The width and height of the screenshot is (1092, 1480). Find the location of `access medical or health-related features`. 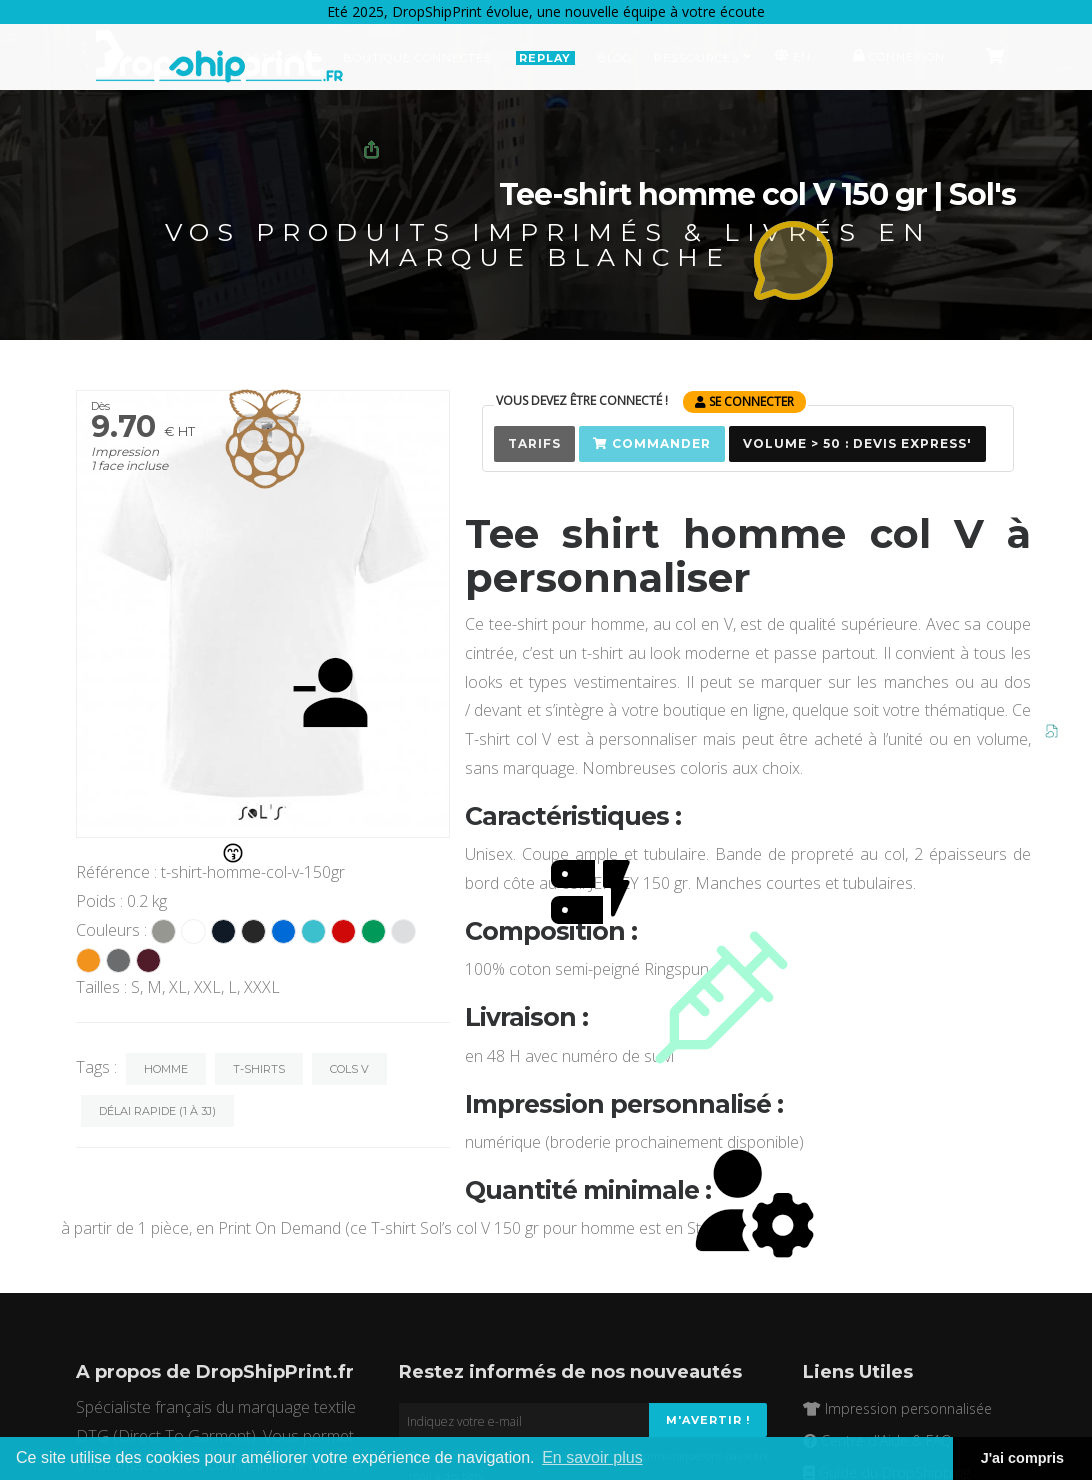

access medical or health-related features is located at coordinates (721, 997).